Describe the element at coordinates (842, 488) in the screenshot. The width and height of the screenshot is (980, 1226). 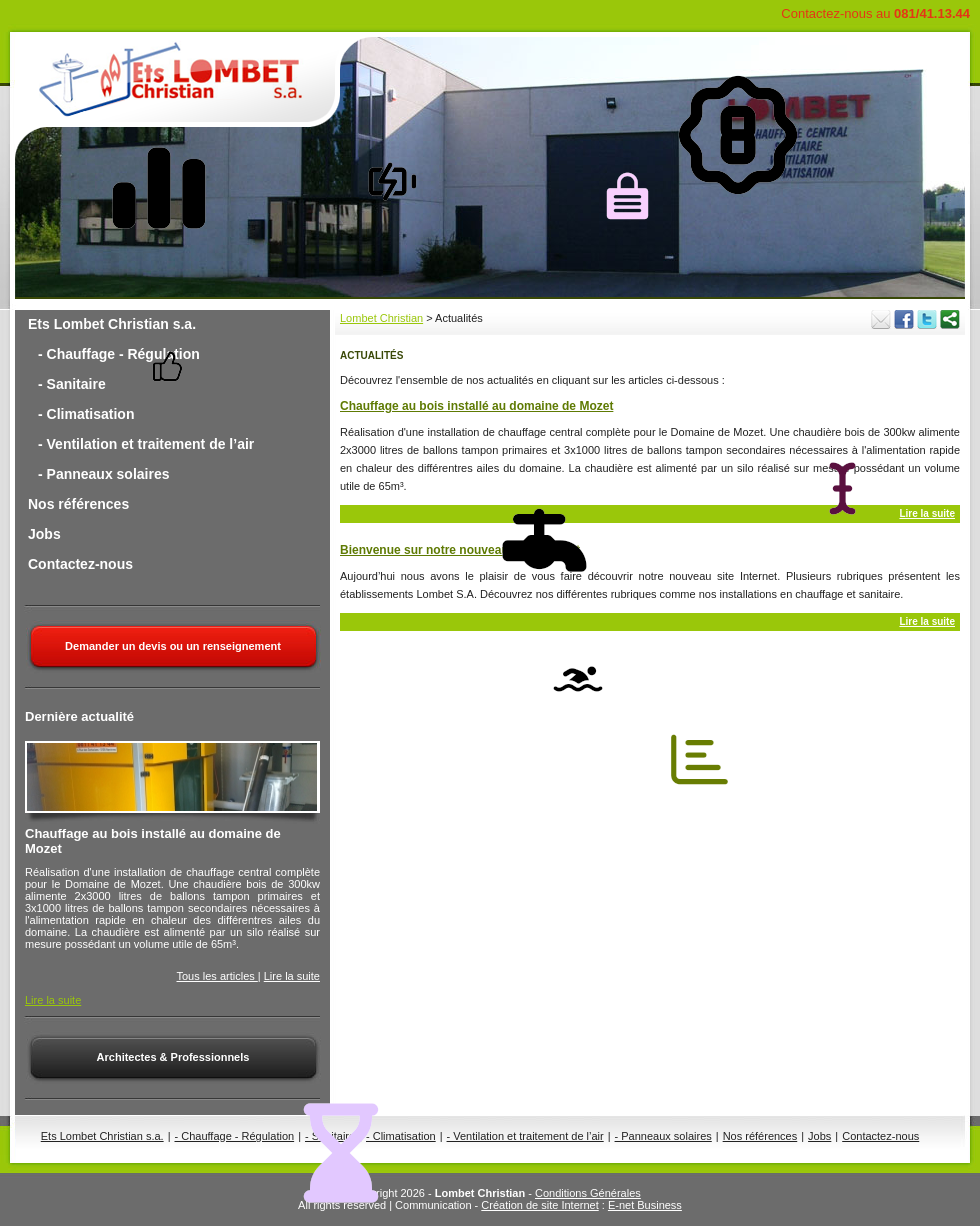
I see `text input field is active` at that location.